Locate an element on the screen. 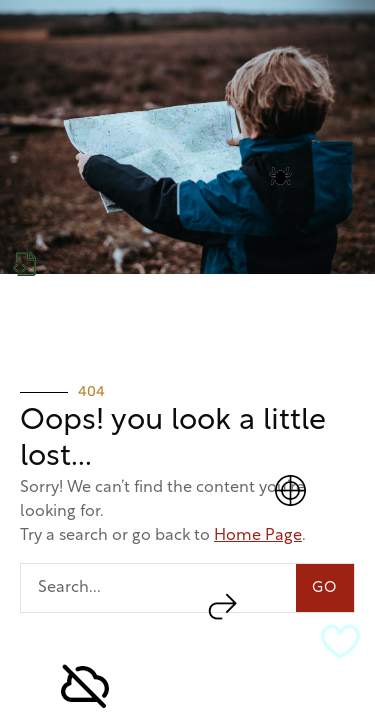 The height and width of the screenshot is (720, 375). like or favorite an item is located at coordinates (340, 641).